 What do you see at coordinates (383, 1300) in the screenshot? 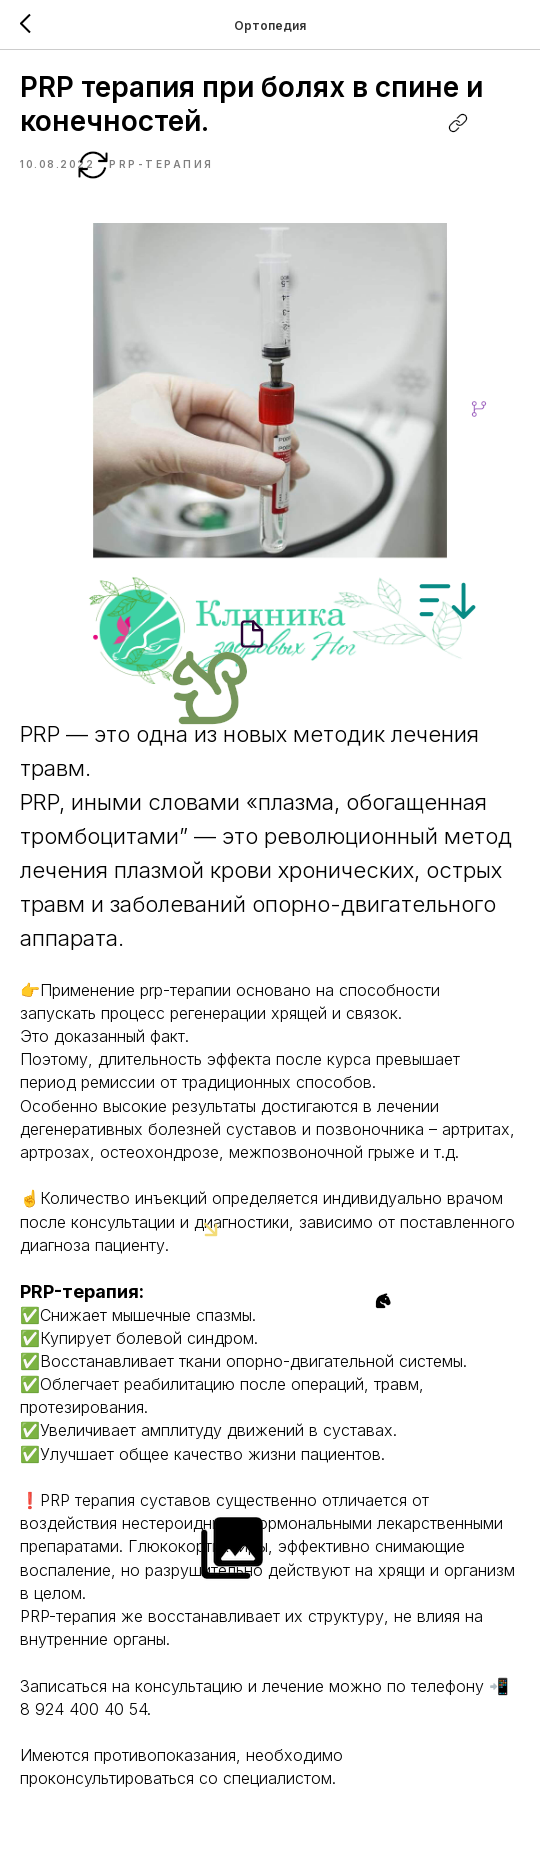
I see `chess game or strategy app` at bounding box center [383, 1300].